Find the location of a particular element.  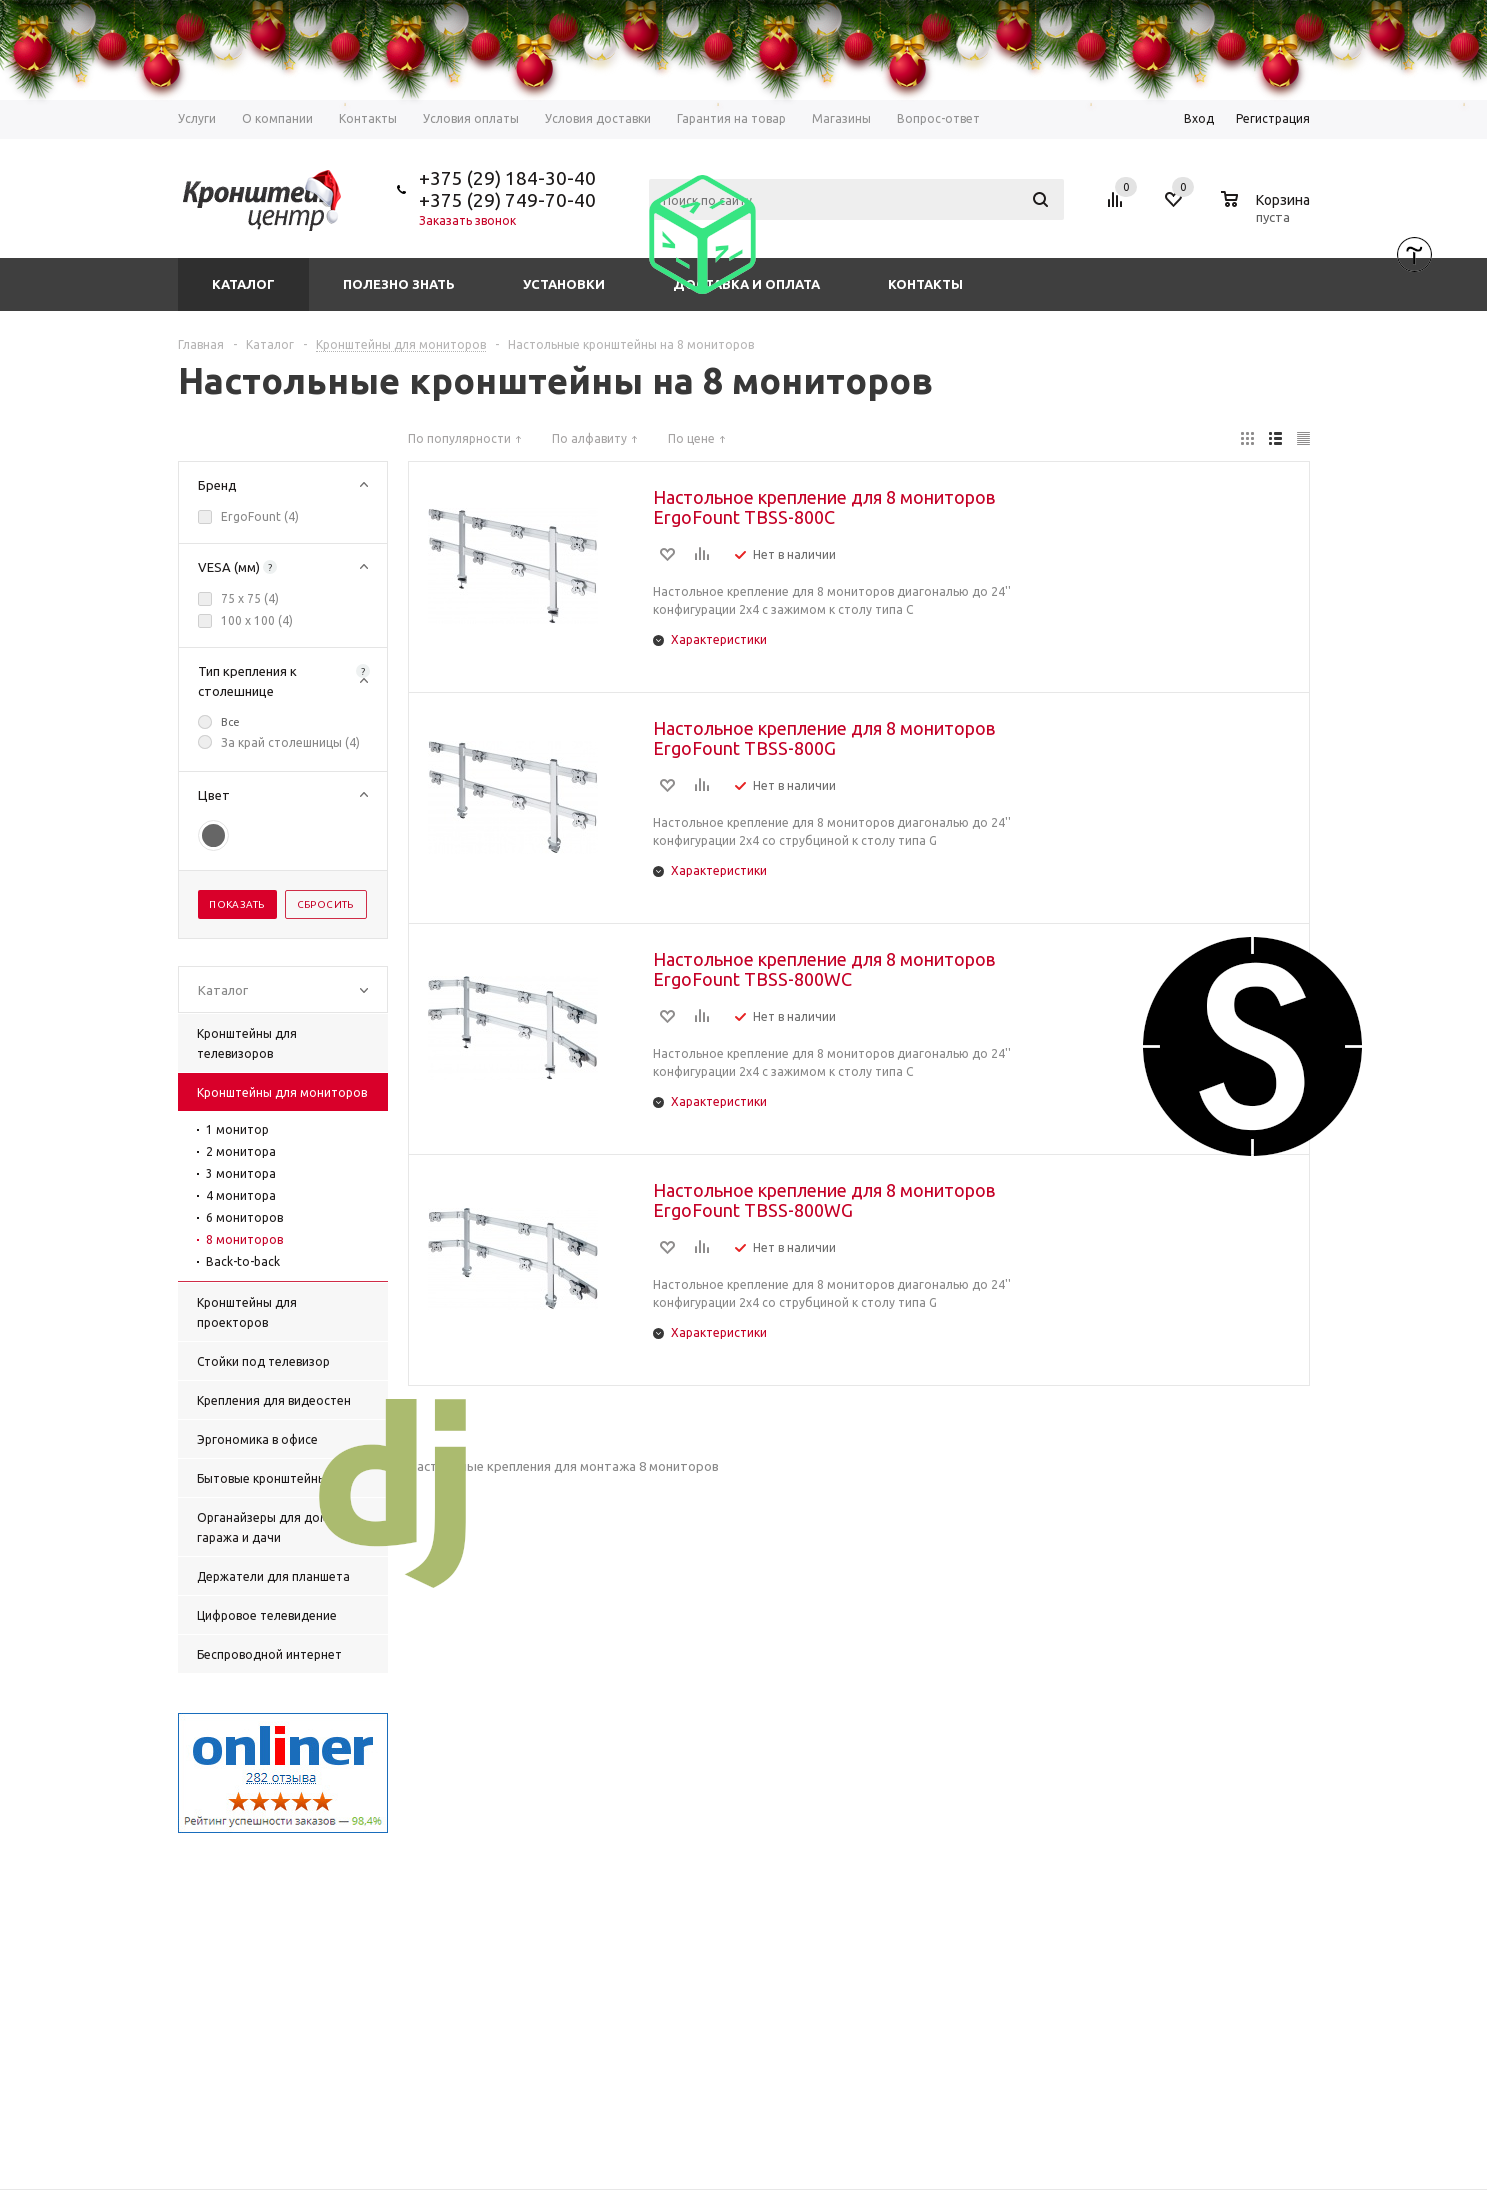

visit Stryker Corporation website is located at coordinates (1252, 1046).